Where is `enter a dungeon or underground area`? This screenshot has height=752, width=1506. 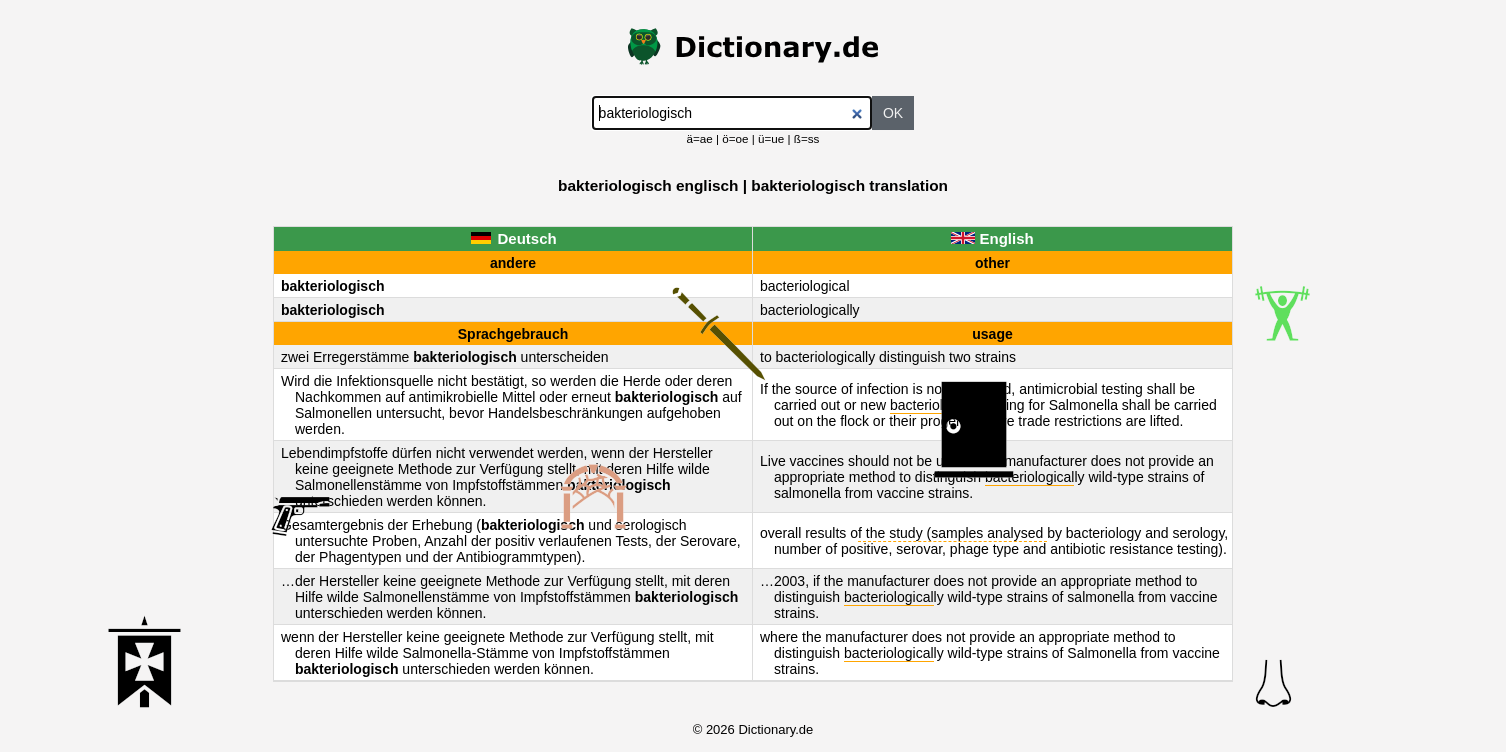 enter a dungeon or underground area is located at coordinates (593, 496).